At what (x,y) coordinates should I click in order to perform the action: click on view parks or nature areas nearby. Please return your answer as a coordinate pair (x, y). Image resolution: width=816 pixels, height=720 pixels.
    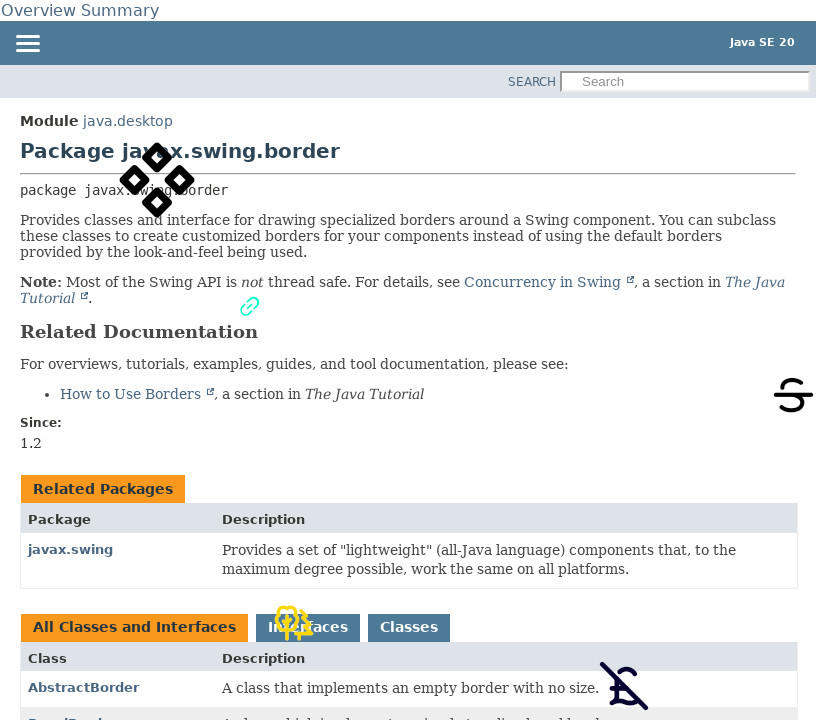
    Looking at the image, I should click on (294, 623).